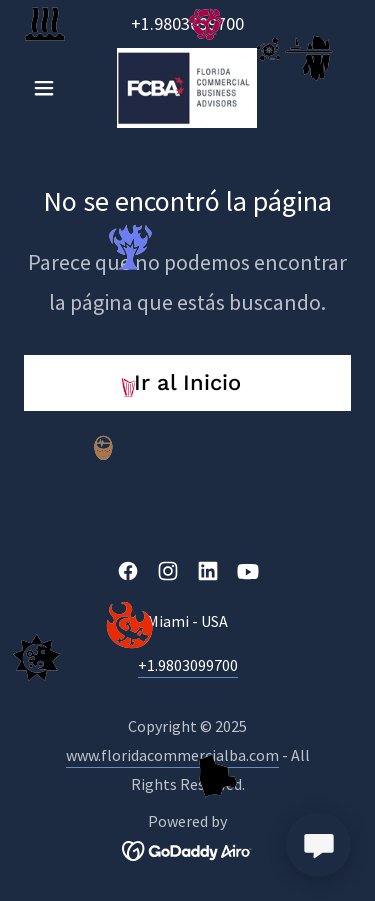 The width and height of the screenshot is (375, 901). What do you see at coordinates (131, 247) in the screenshot?
I see `indicates a fire hazard or wildfire event` at bounding box center [131, 247].